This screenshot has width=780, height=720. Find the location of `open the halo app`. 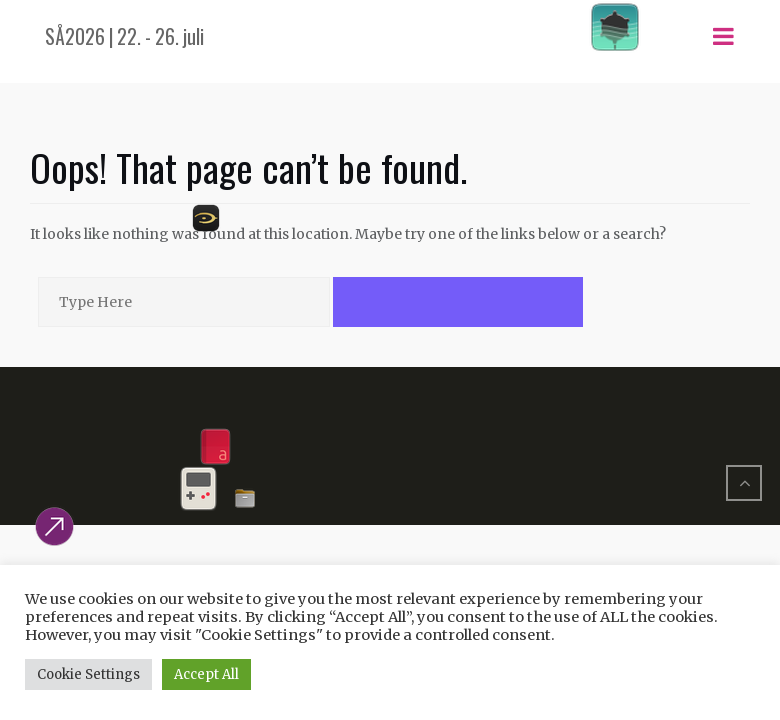

open the halo app is located at coordinates (206, 218).